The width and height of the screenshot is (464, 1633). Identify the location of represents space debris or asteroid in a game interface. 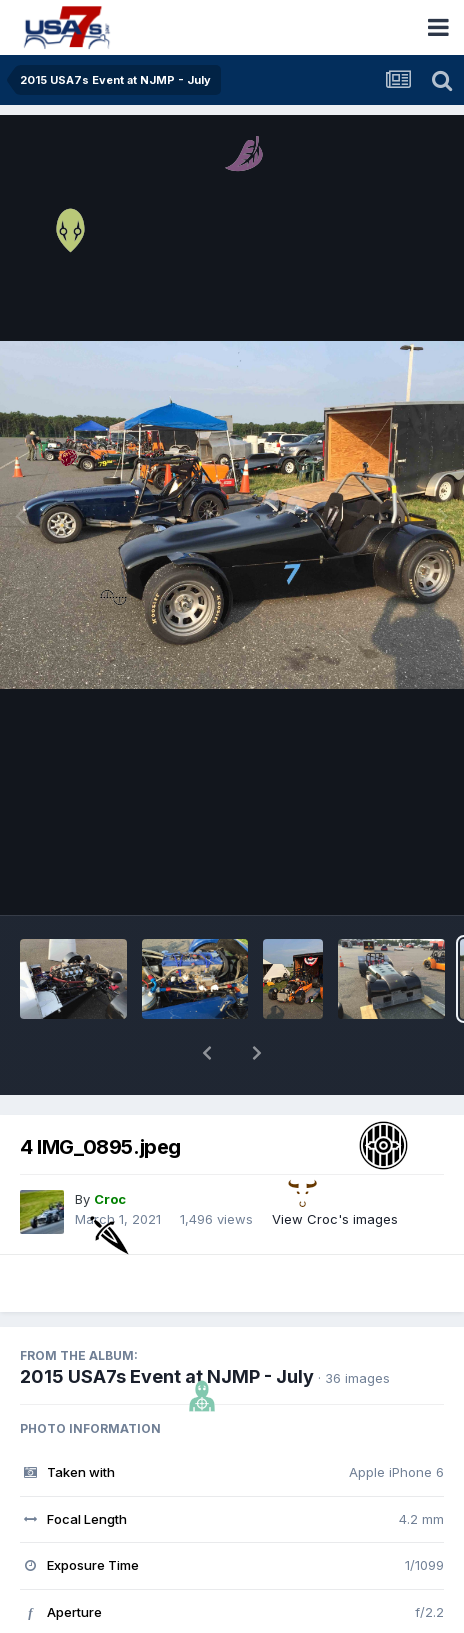
(68, 457).